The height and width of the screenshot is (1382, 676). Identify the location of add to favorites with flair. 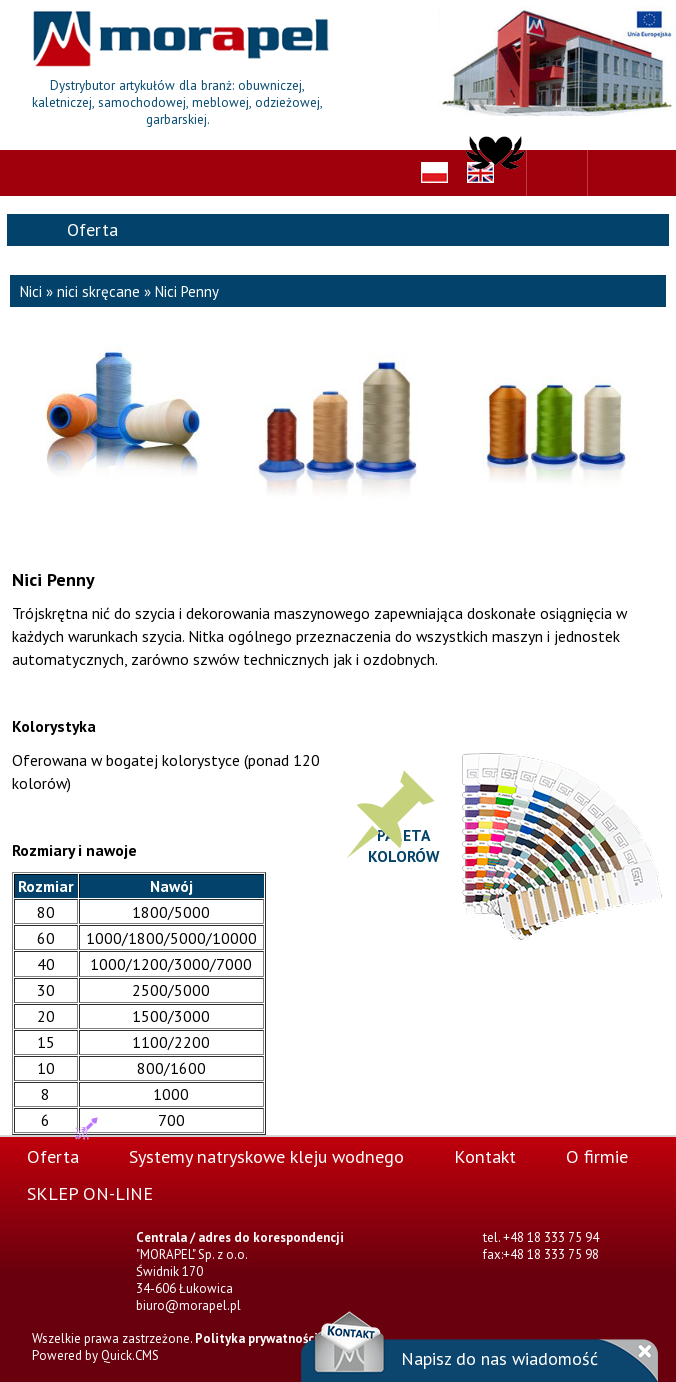
(495, 153).